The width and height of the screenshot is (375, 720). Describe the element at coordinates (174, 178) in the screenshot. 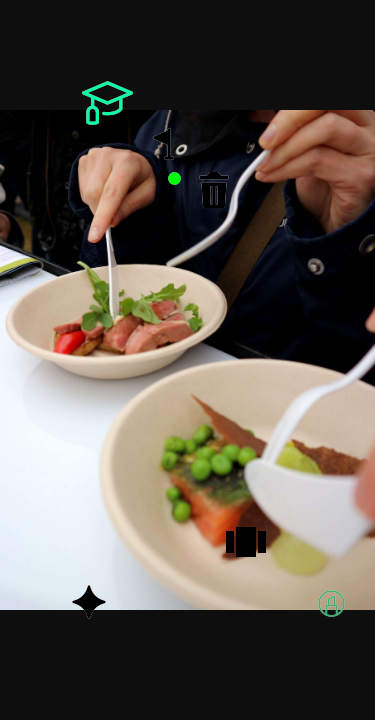

I see `indicates an unread notification or new item` at that location.